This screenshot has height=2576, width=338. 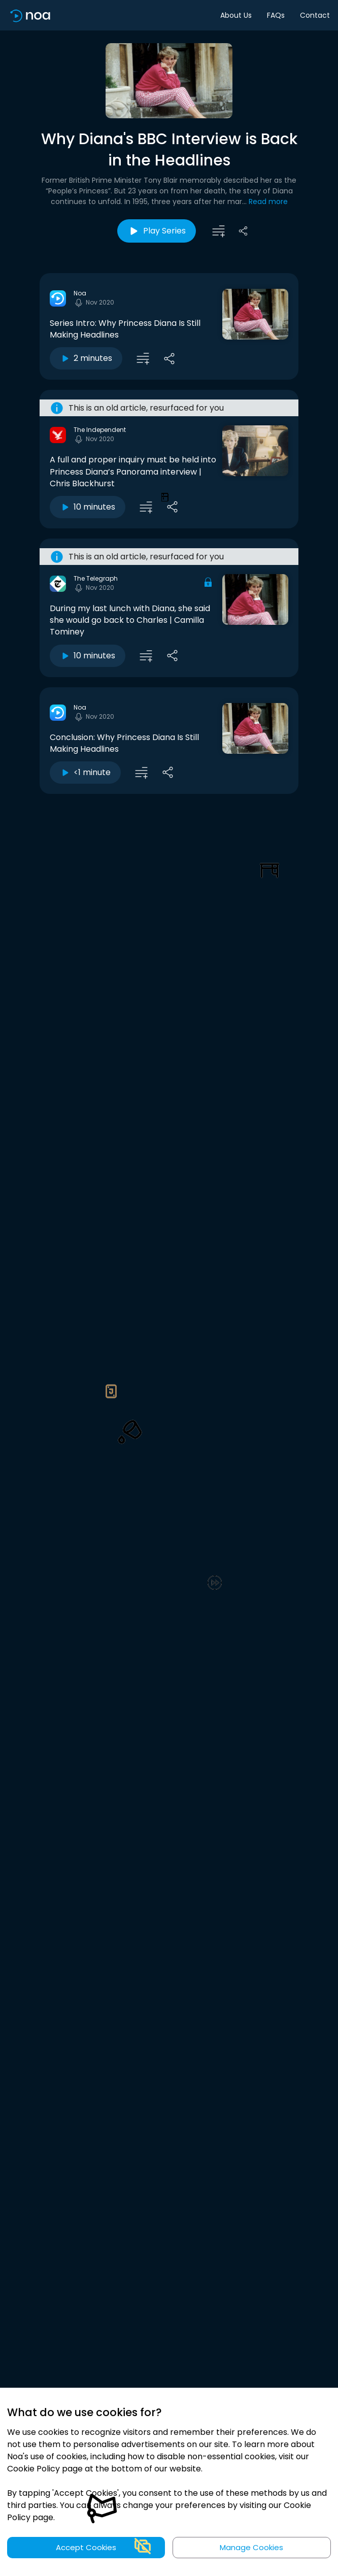 I want to click on select a fill color, so click(x=130, y=1432).